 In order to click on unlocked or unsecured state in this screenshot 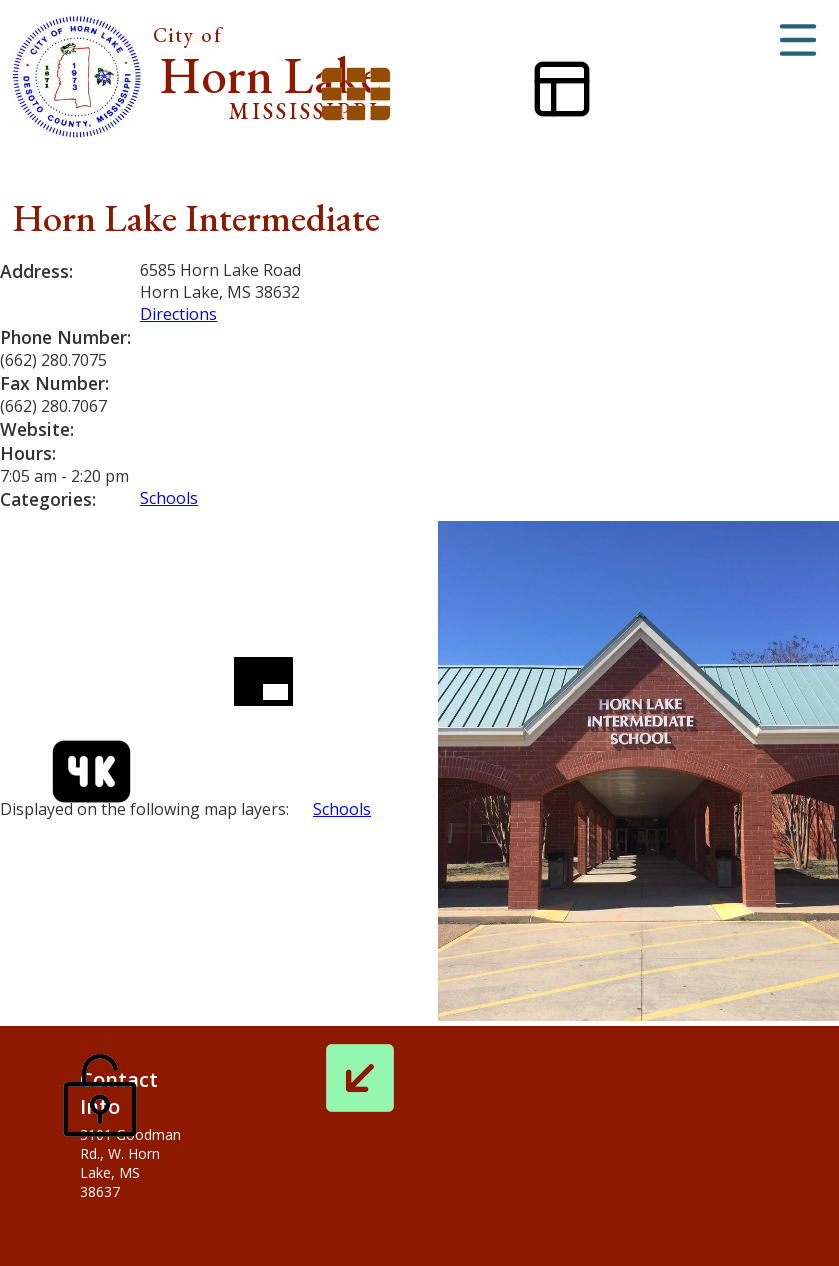, I will do `click(100, 1100)`.